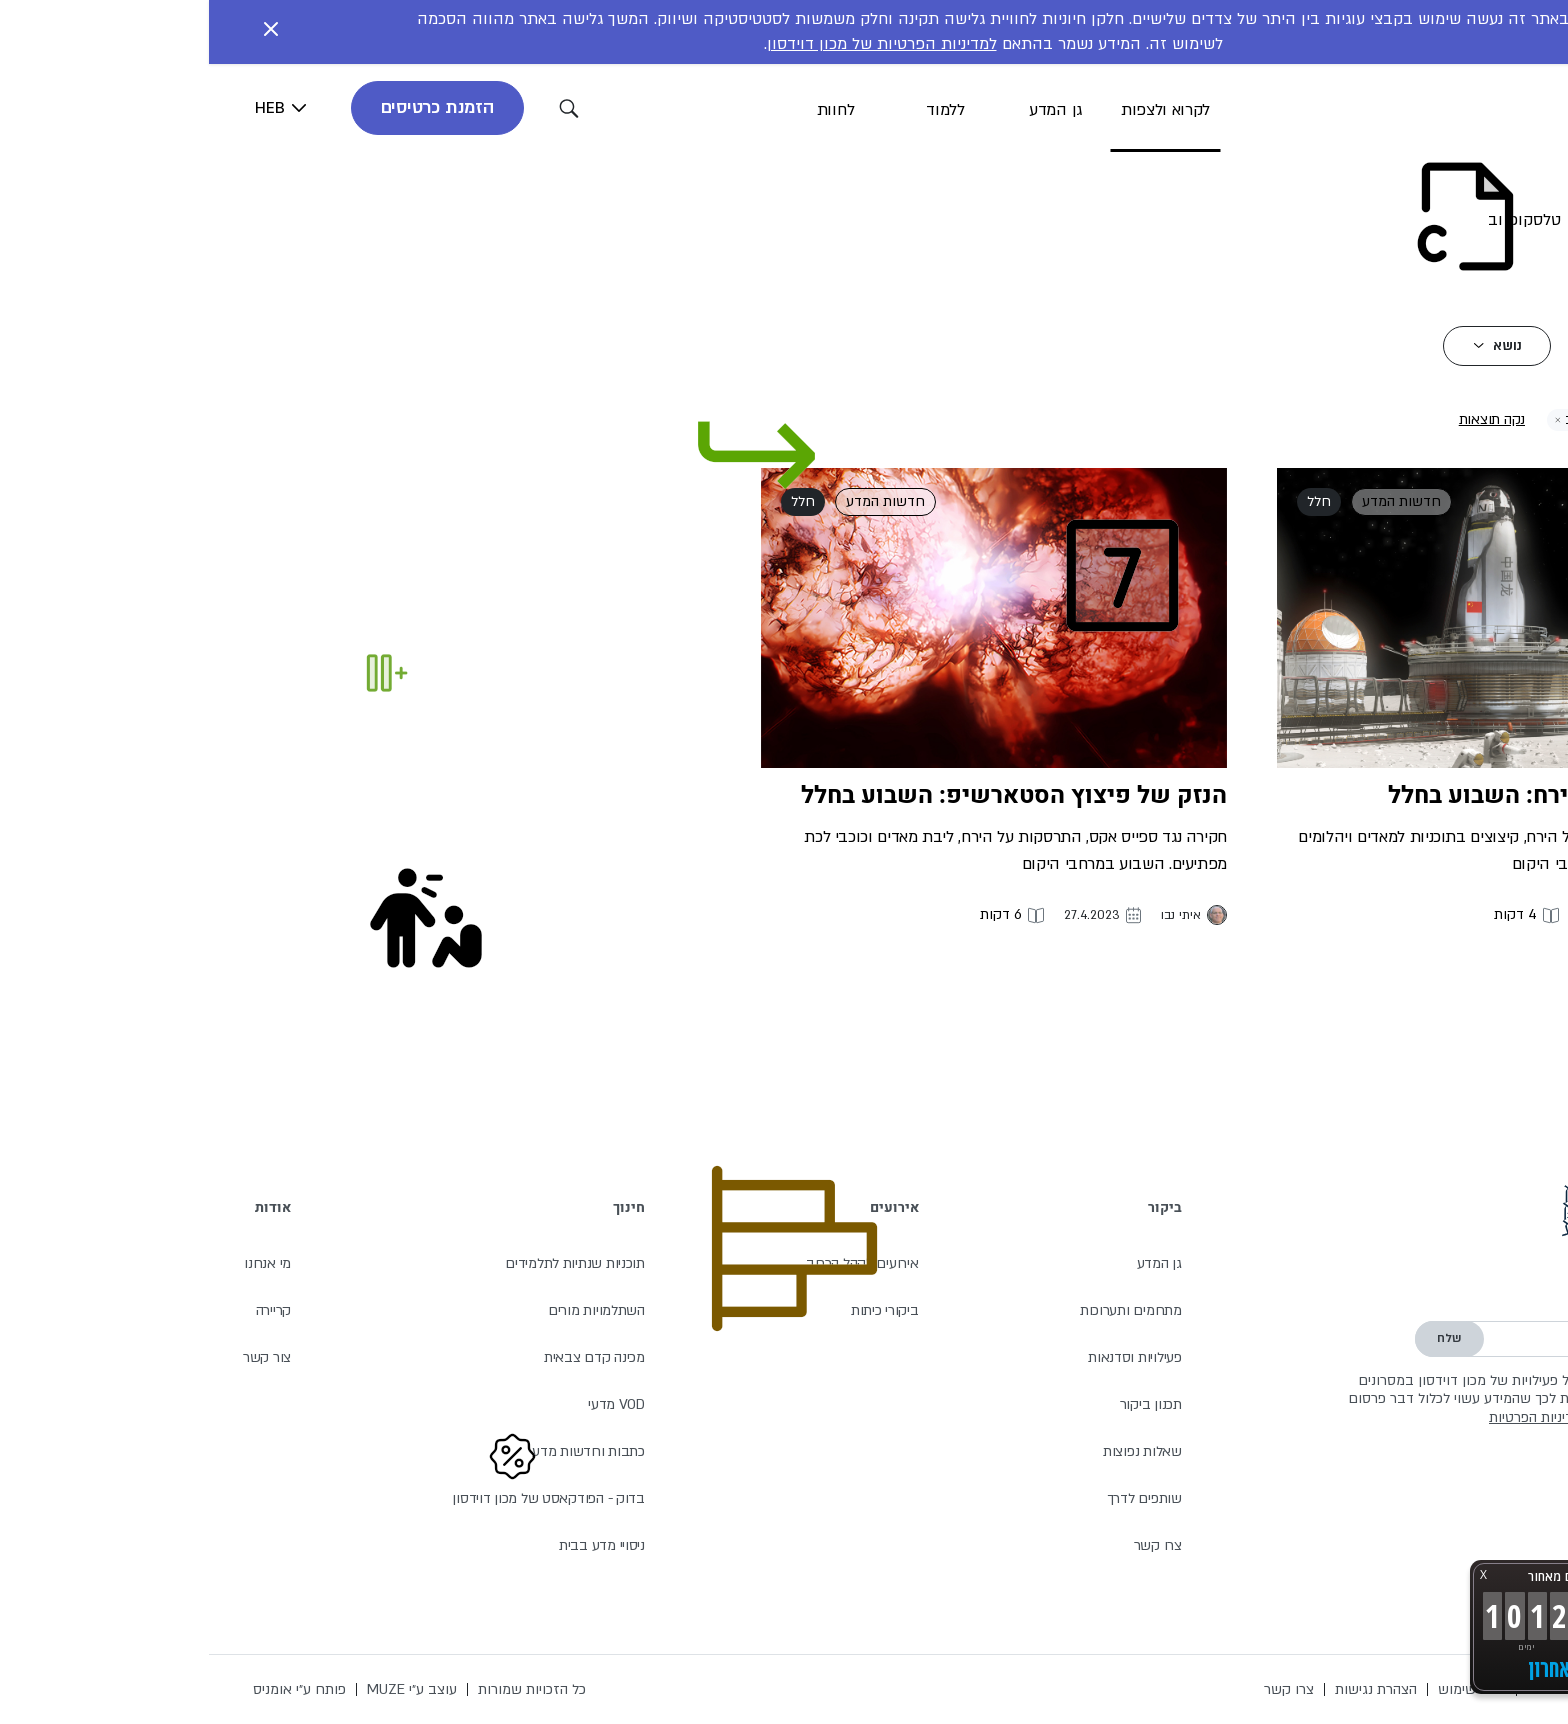 The width and height of the screenshot is (1568, 1724). I want to click on indent selected text or code, so click(756, 456).